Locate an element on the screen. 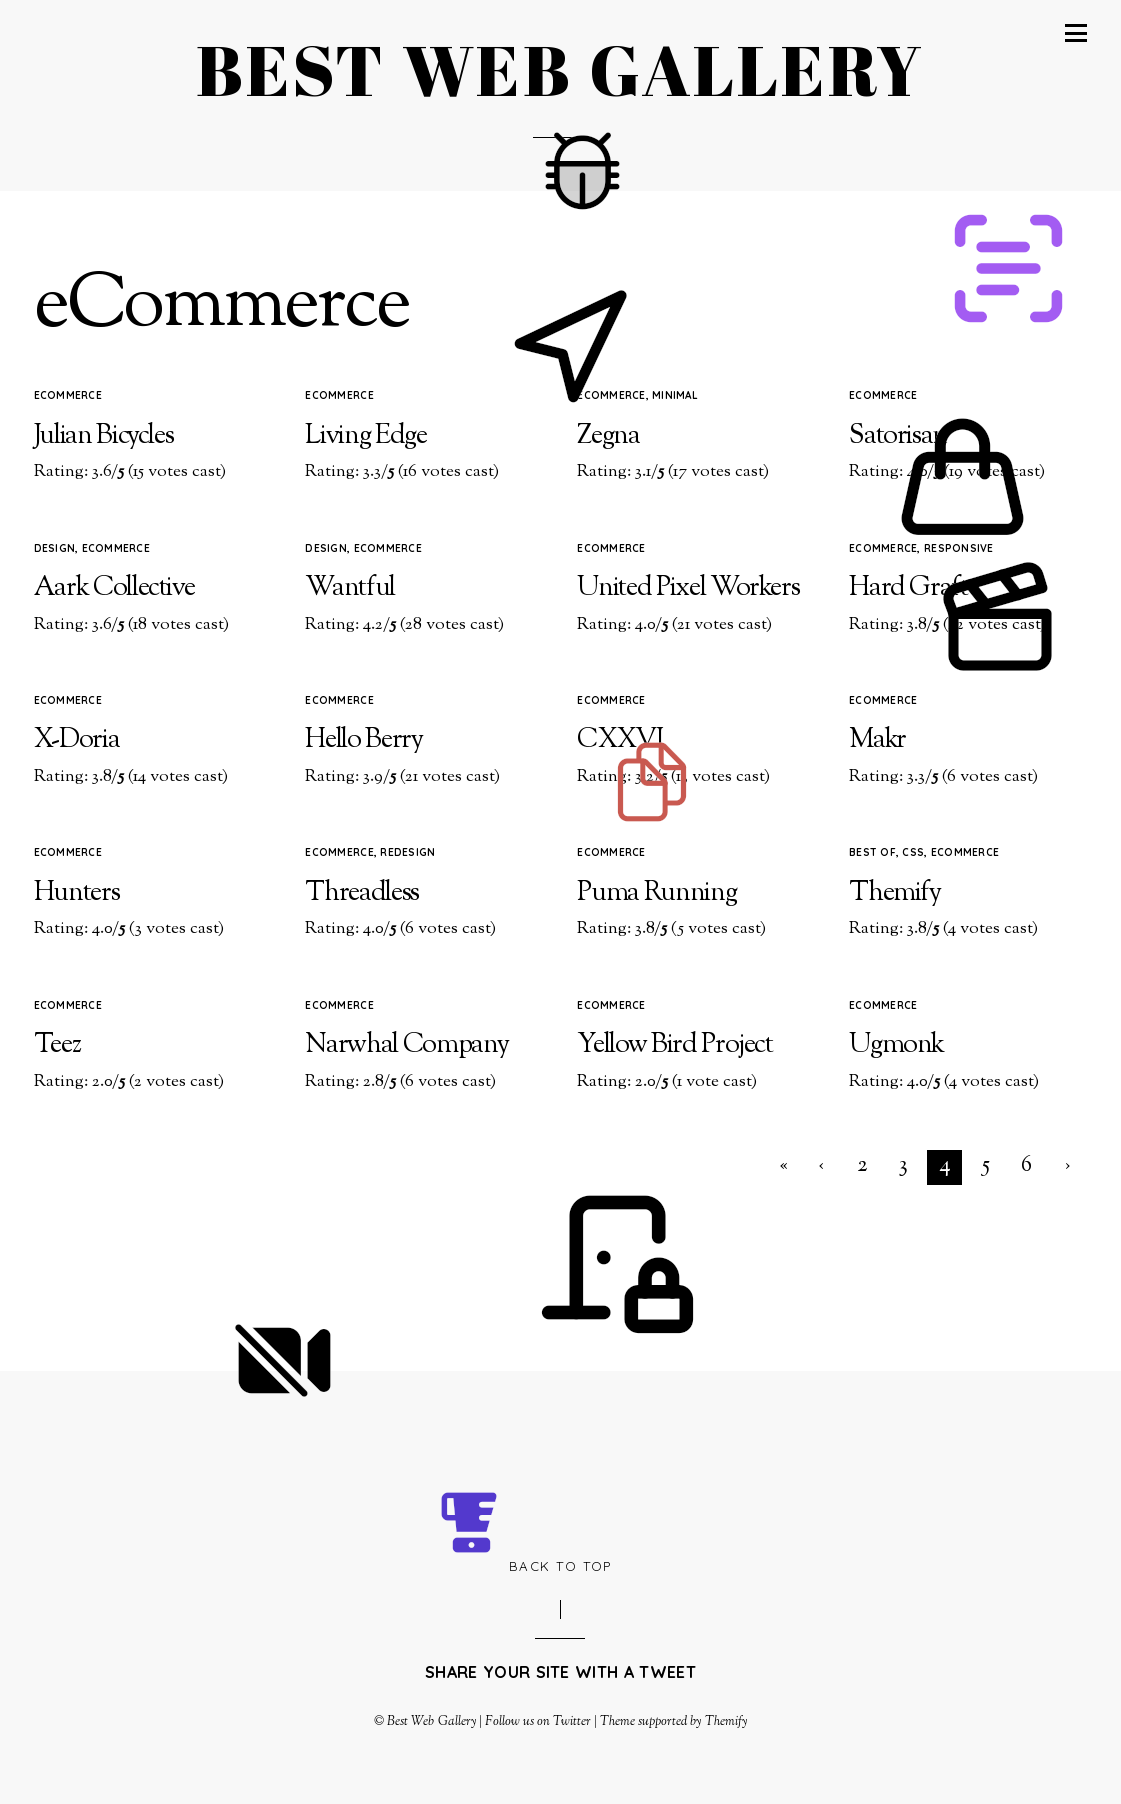  access blender 3D software is located at coordinates (471, 1522).